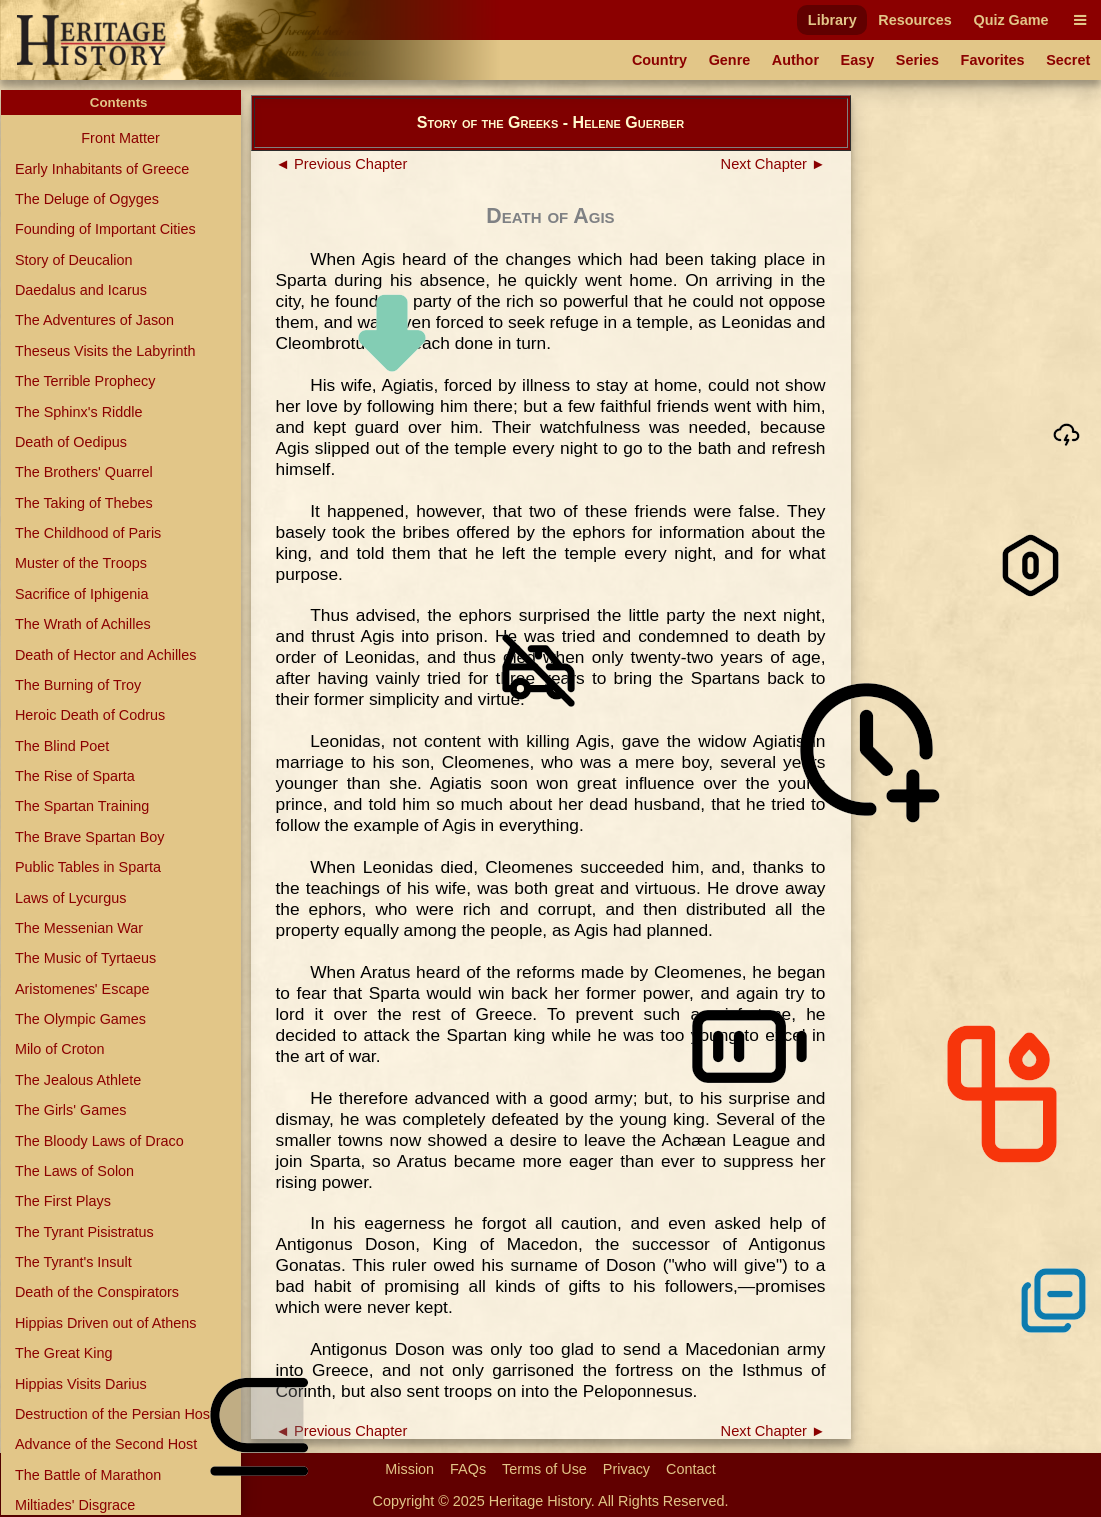 This screenshot has height=1517, width=1101. Describe the element at coordinates (261, 1424) in the screenshot. I see `indicates a subset relationship in mathematical or data operations` at that location.